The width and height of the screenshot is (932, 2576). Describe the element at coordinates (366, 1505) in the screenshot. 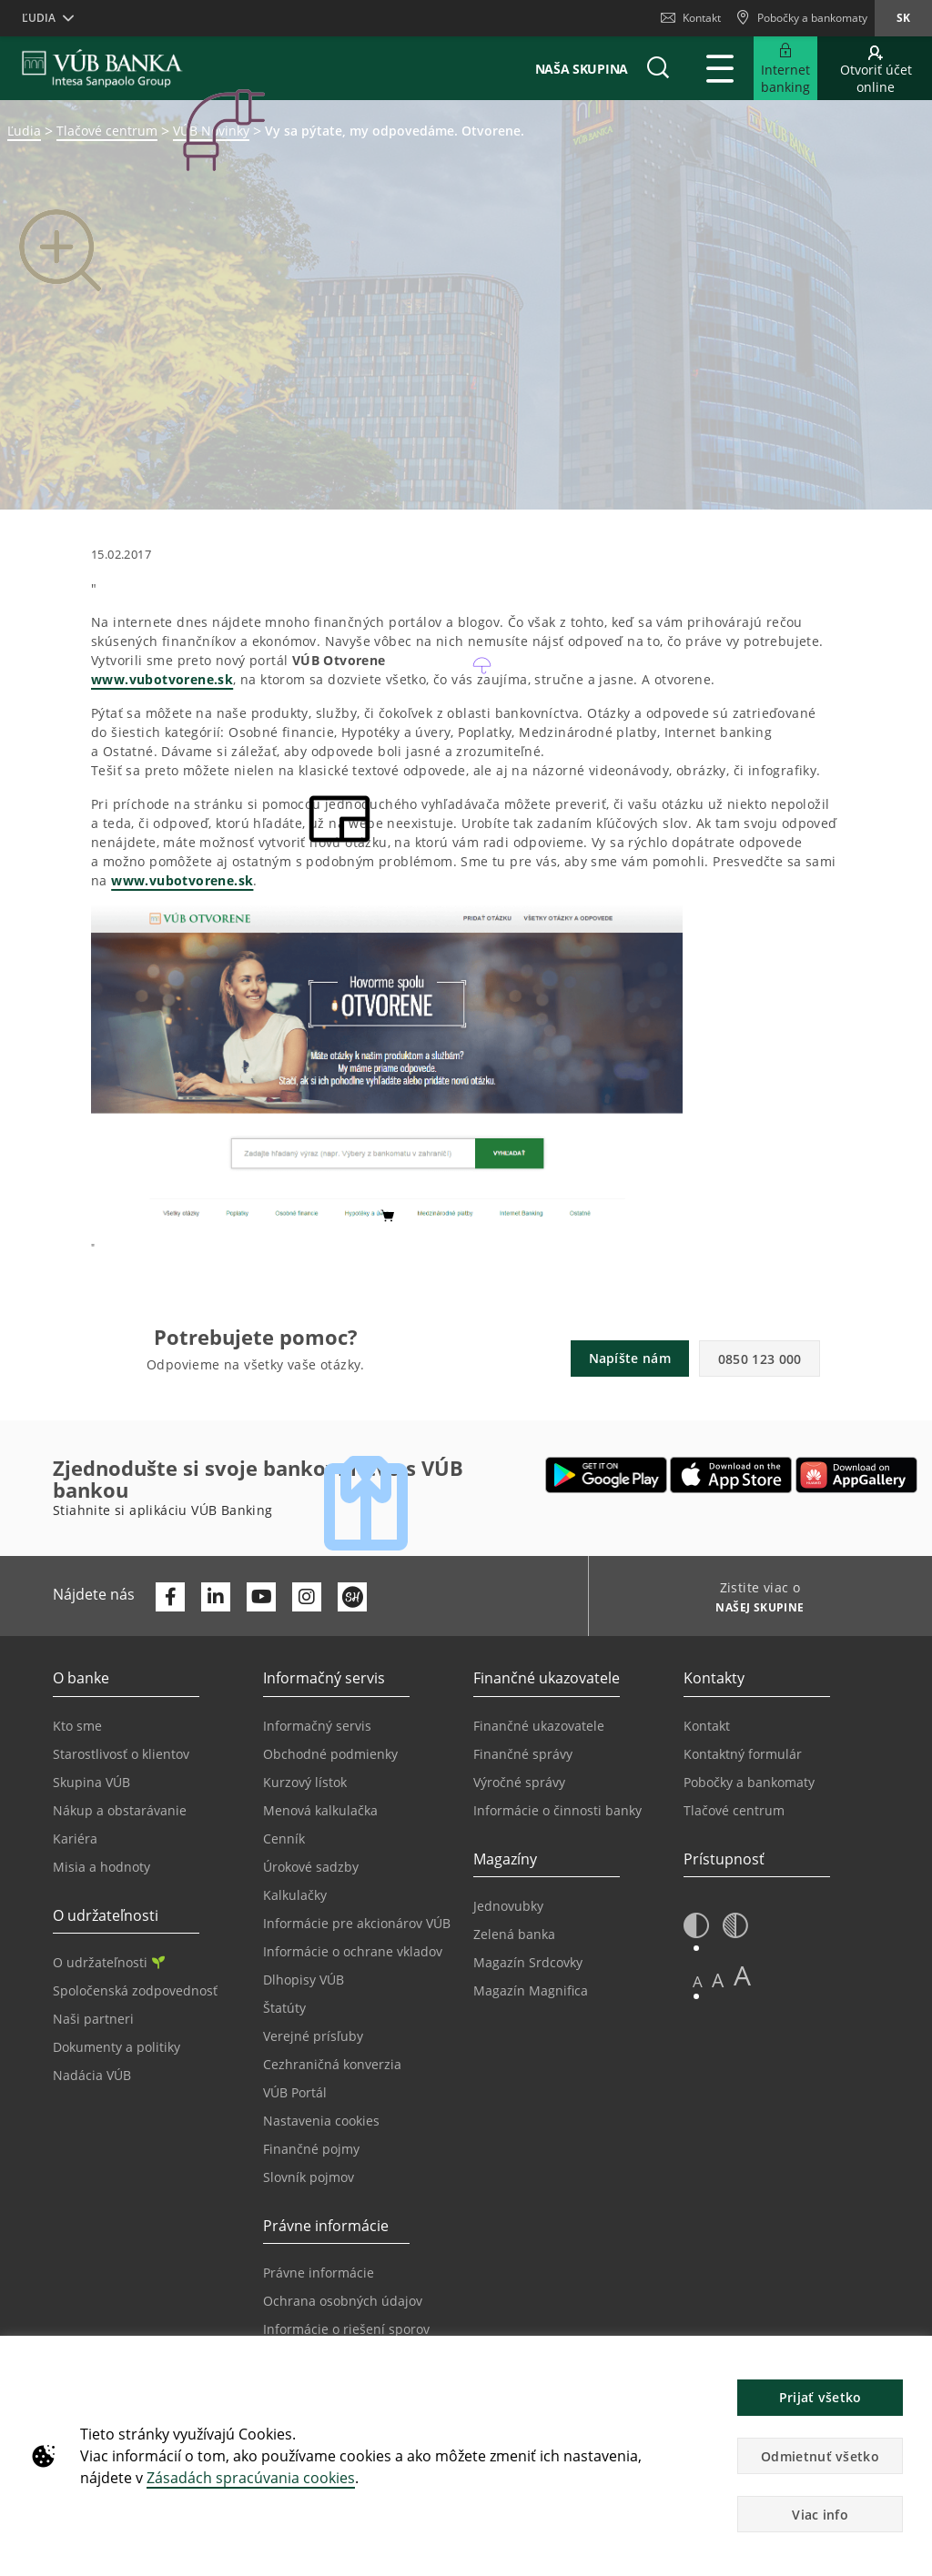

I see `view folded laundry or clothing items` at that location.